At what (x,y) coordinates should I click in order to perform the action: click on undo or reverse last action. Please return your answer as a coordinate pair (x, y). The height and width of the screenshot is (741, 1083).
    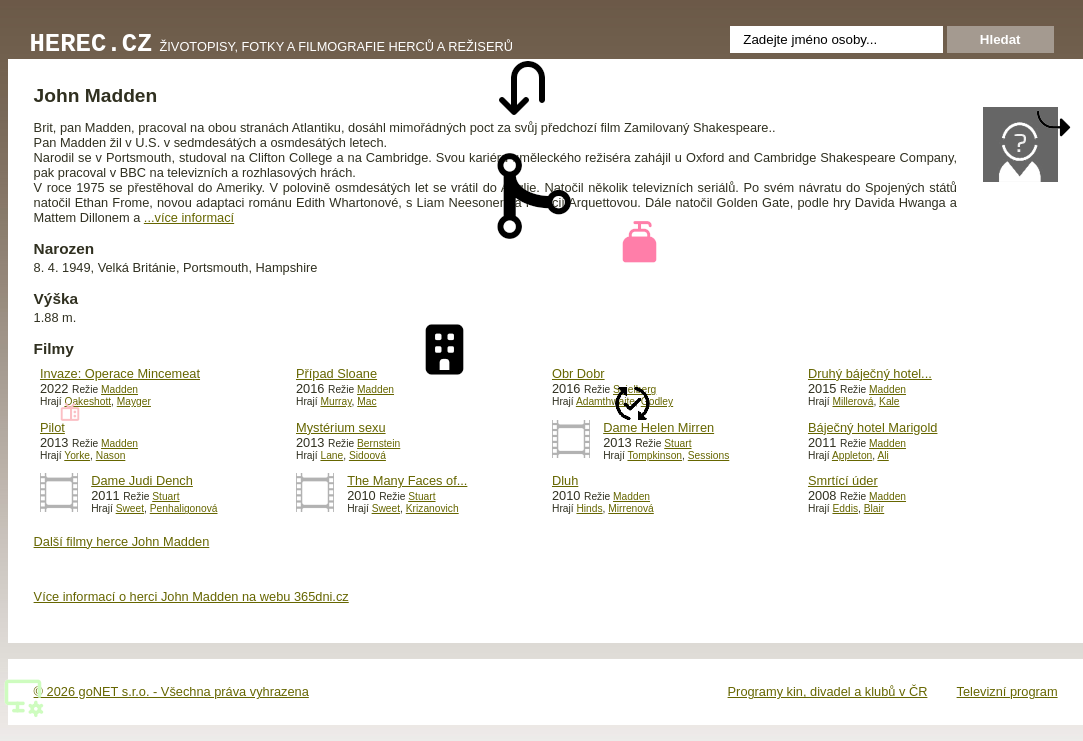
    Looking at the image, I should click on (524, 88).